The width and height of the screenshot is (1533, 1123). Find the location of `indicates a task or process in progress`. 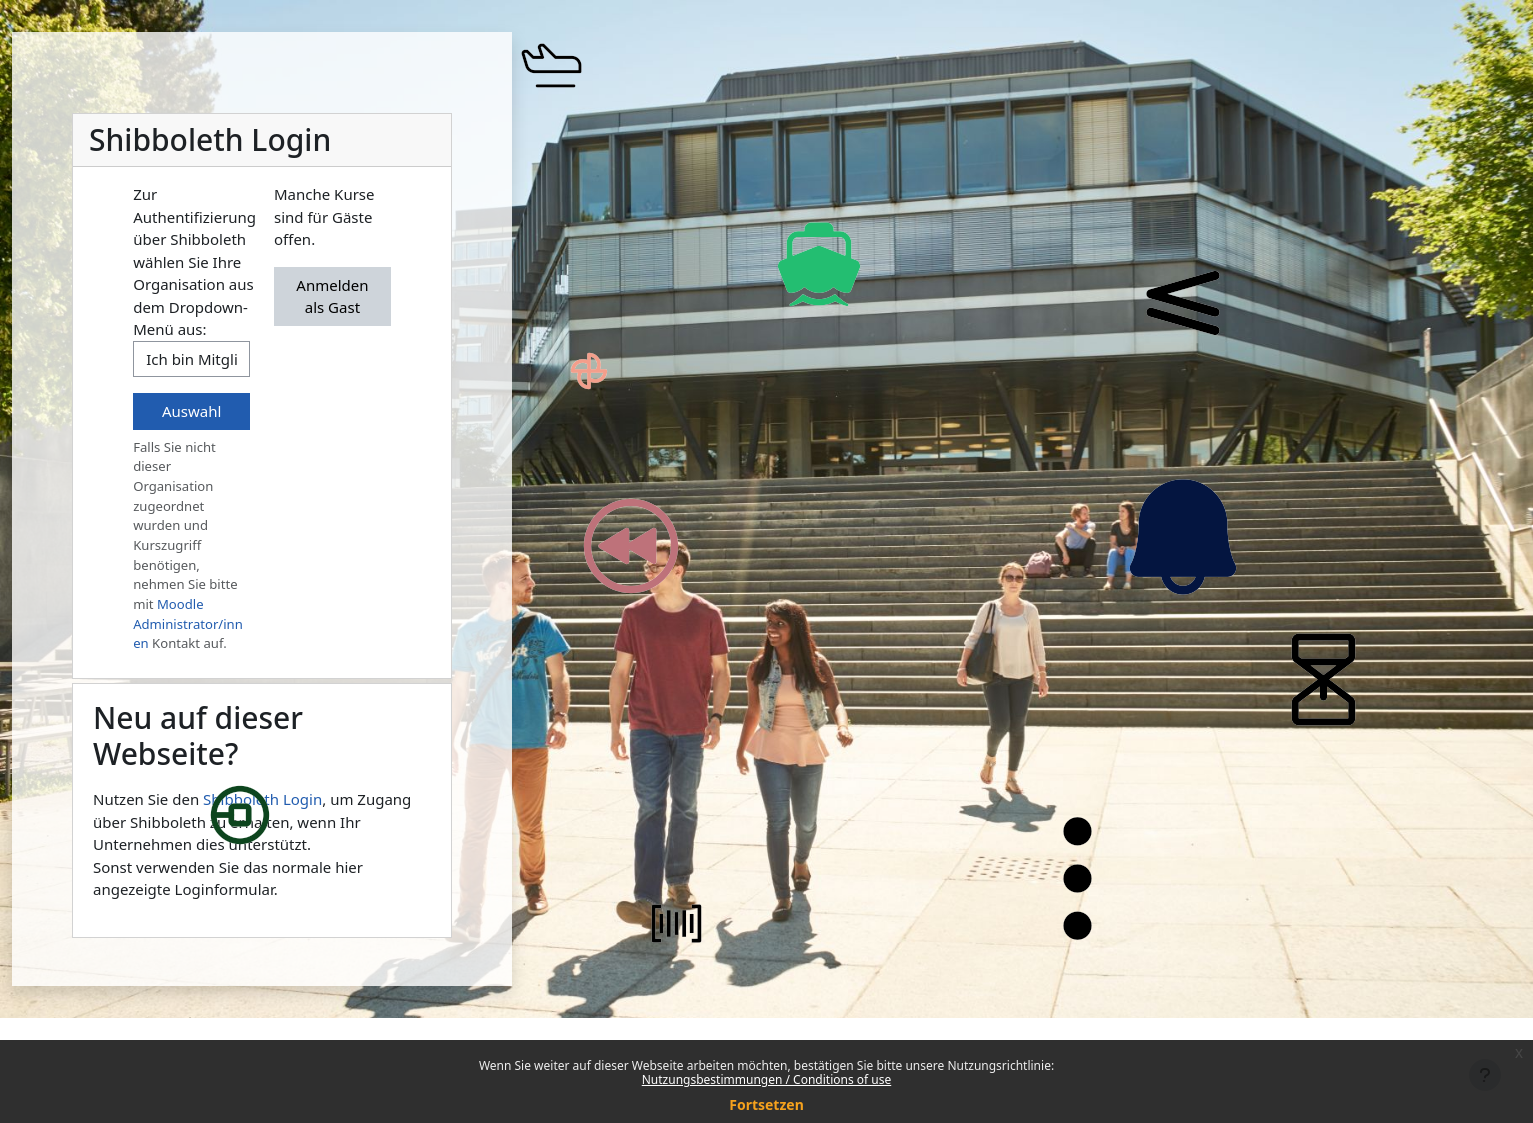

indicates a task or process in progress is located at coordinates (1323, 679).